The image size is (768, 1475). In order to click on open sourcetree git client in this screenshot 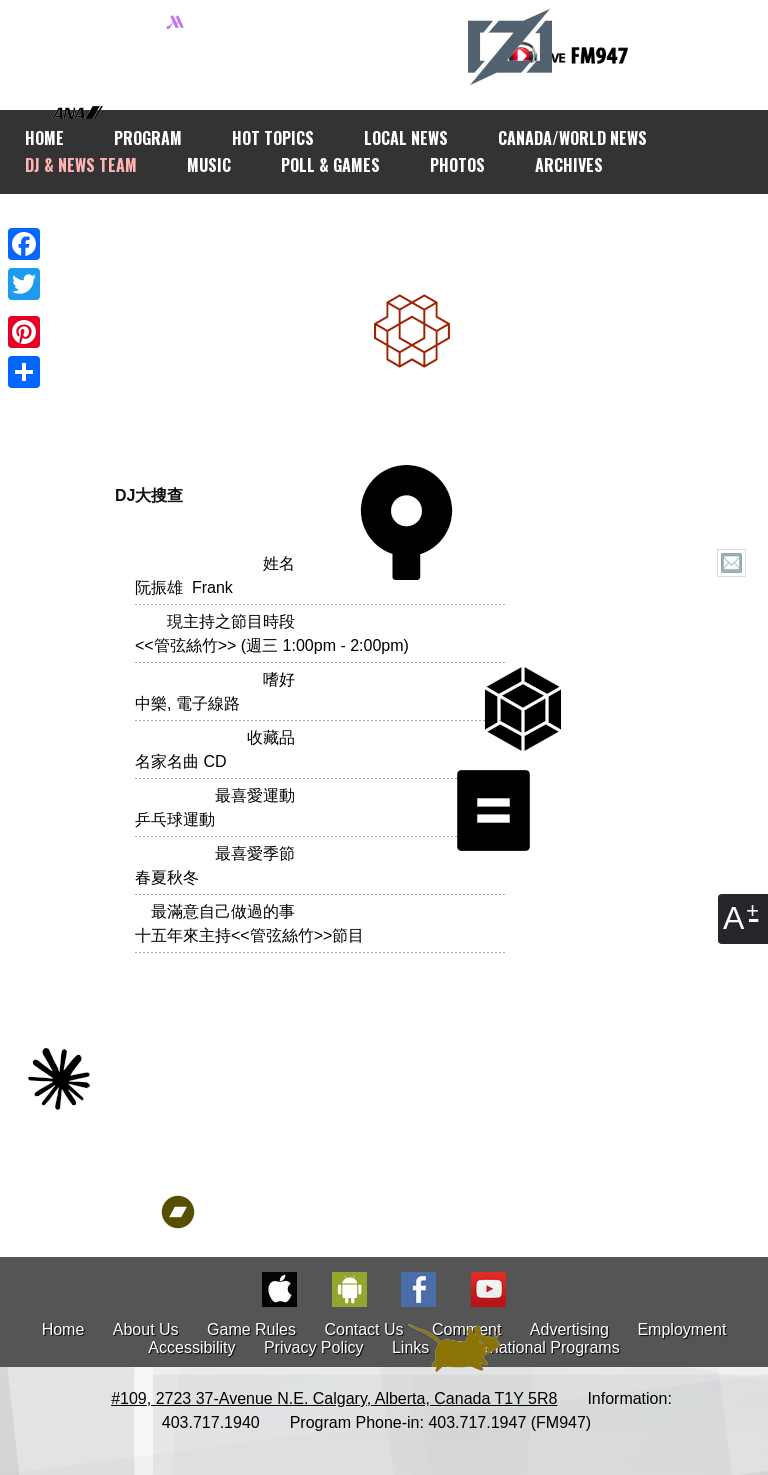, I will do `click(406, 522)`.